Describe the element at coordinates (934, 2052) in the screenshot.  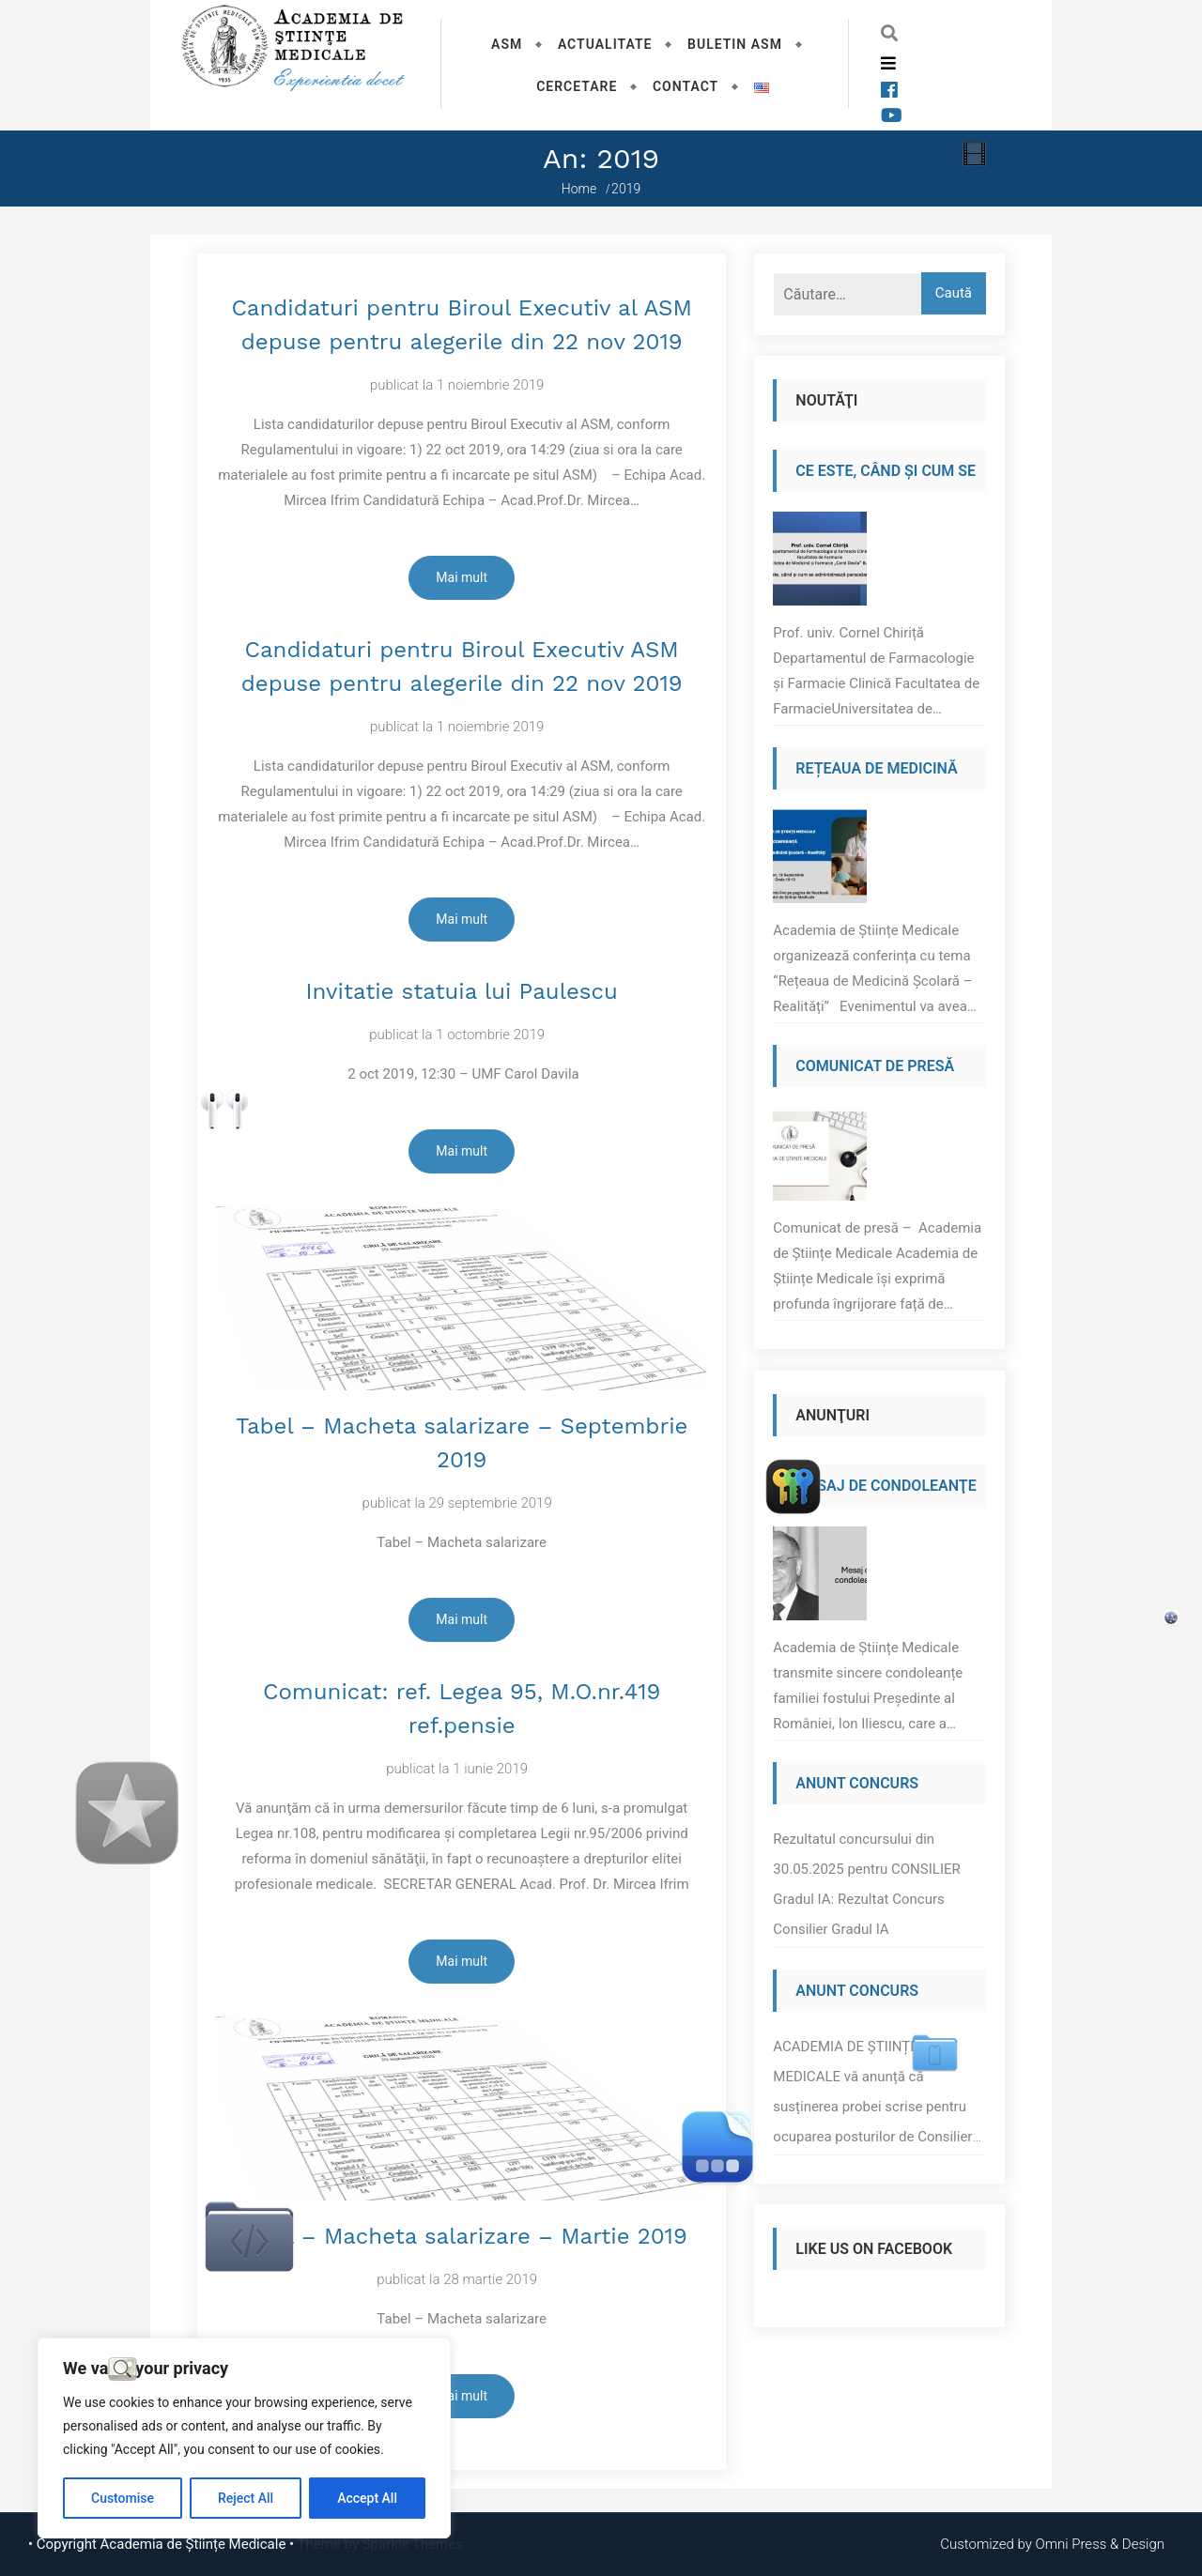
I see `open folder containing iPhone backups or synced content` at that location.